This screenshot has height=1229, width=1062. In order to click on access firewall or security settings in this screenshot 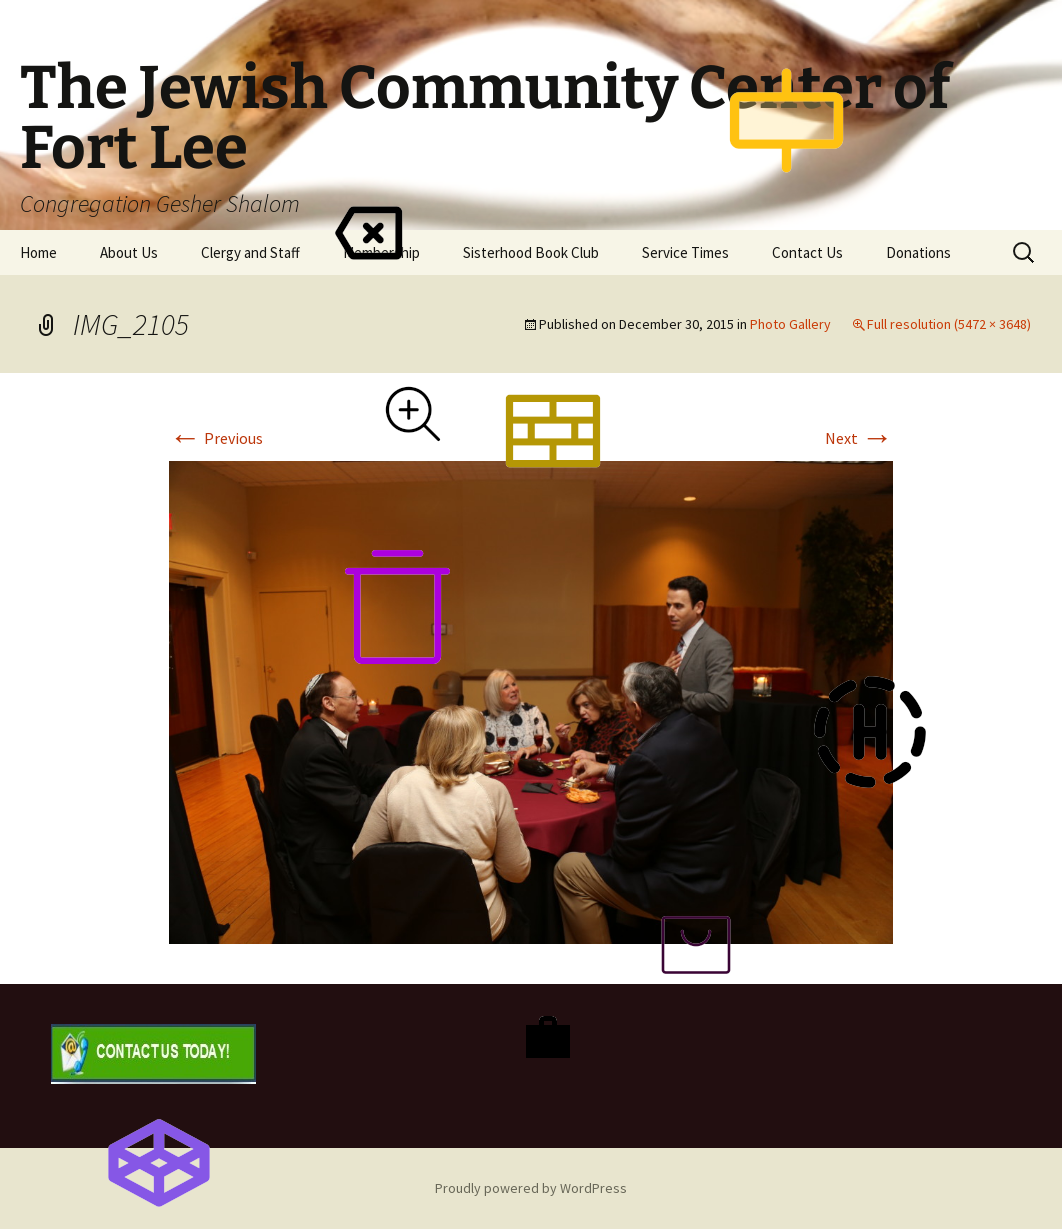, I will do `click(553, 431)`.